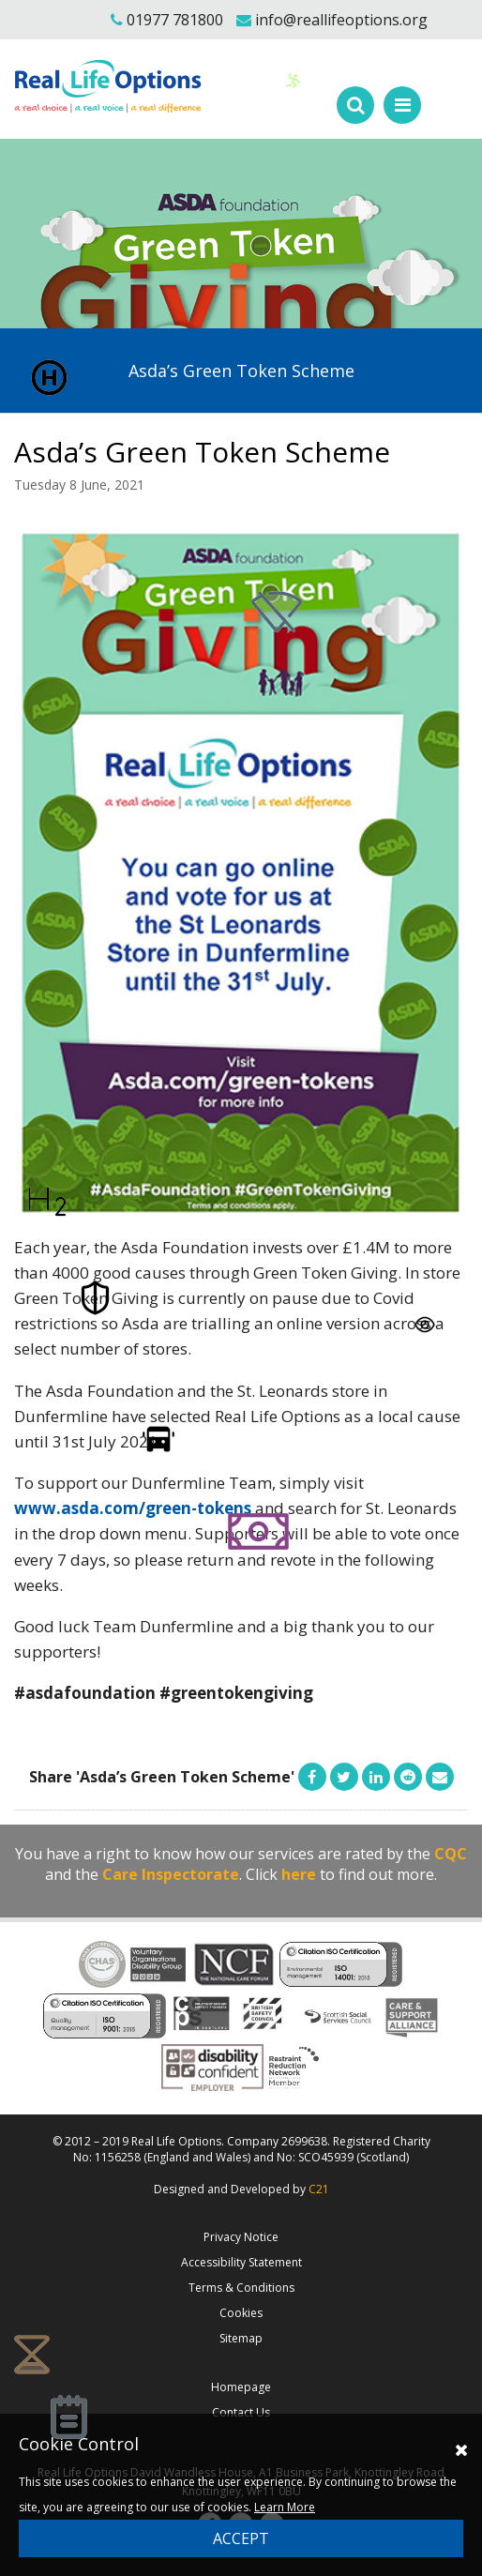 This screenshot has width=482, height=2576. What do you see at coordinates (158, 1439) in the screenshot?
I see `view public transit options` at bounding box center [158, 1439].